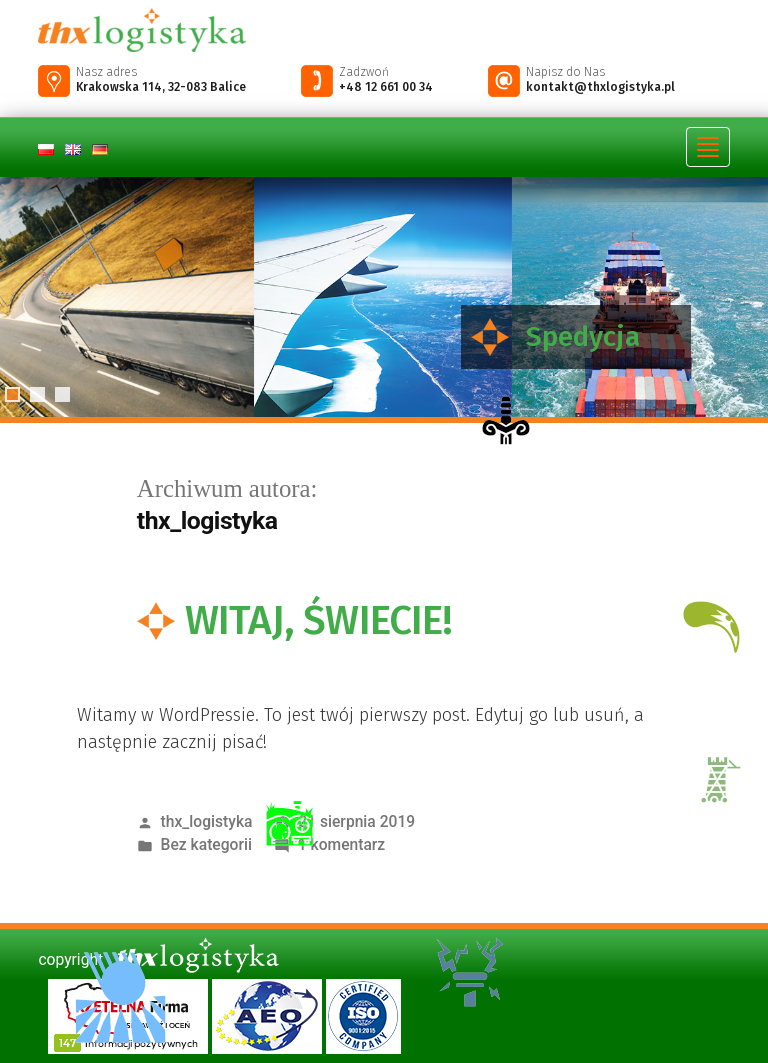  Describe the element at coordinates (720, 779) in the screenshot. I see `access siege tower unit in strategy game` at that location.